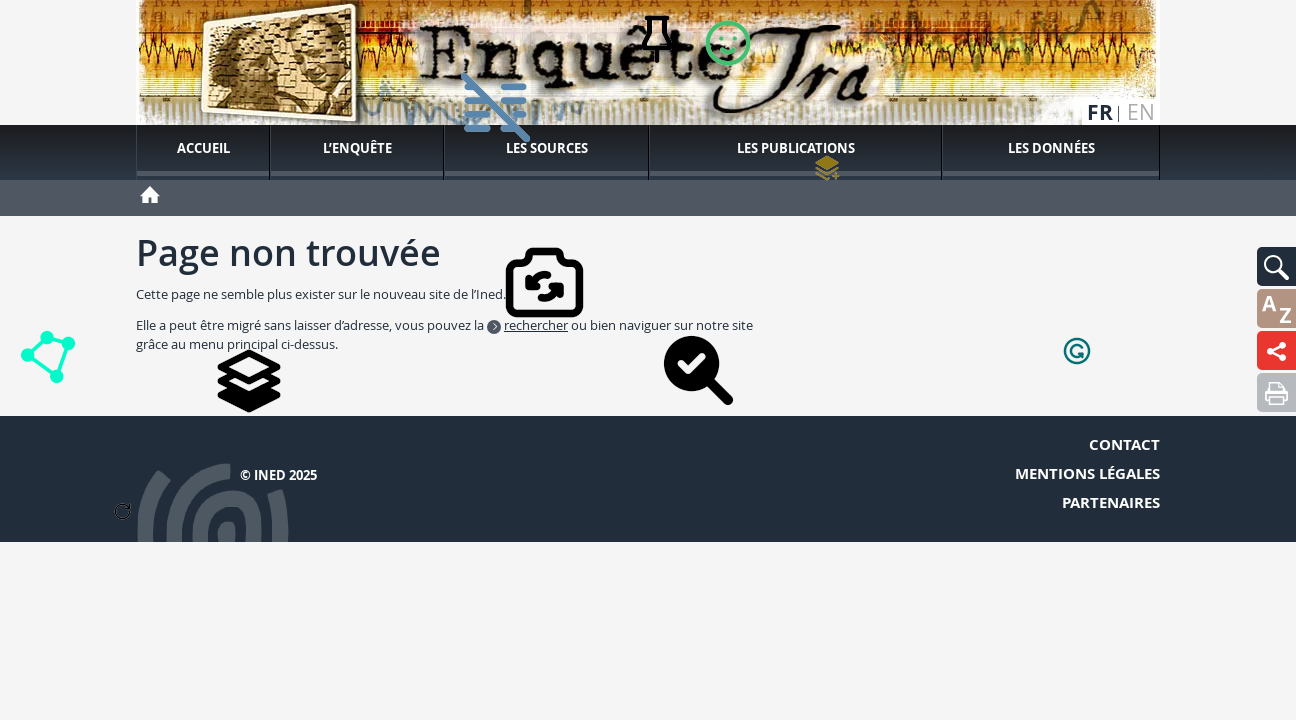 The image size is (1296, 720). I want to click on redo or repeat the last action, so click(122, 511).